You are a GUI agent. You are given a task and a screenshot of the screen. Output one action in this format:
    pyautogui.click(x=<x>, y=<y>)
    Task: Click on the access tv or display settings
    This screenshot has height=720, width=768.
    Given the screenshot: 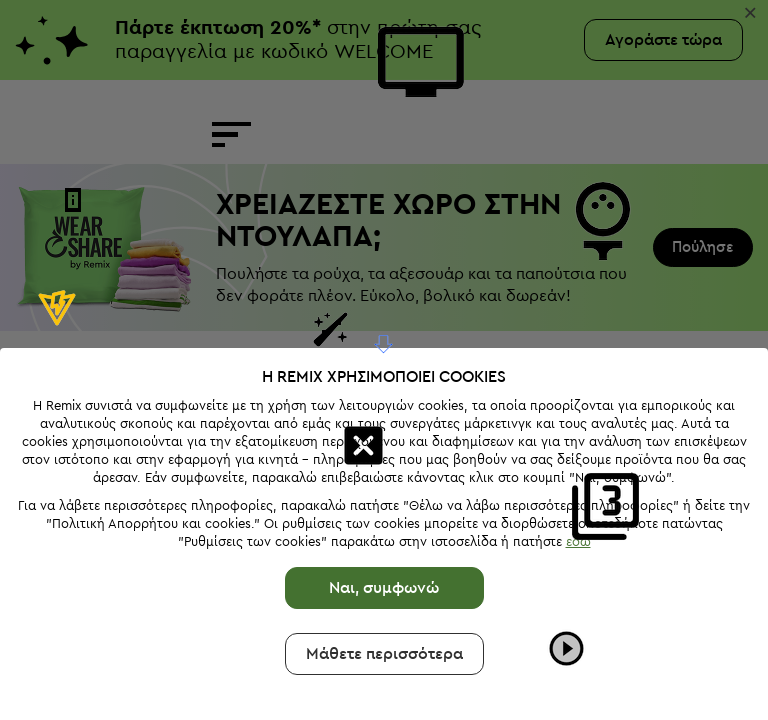 What is the action you would take?
    pyautogui.click(x=421, y=62)
    